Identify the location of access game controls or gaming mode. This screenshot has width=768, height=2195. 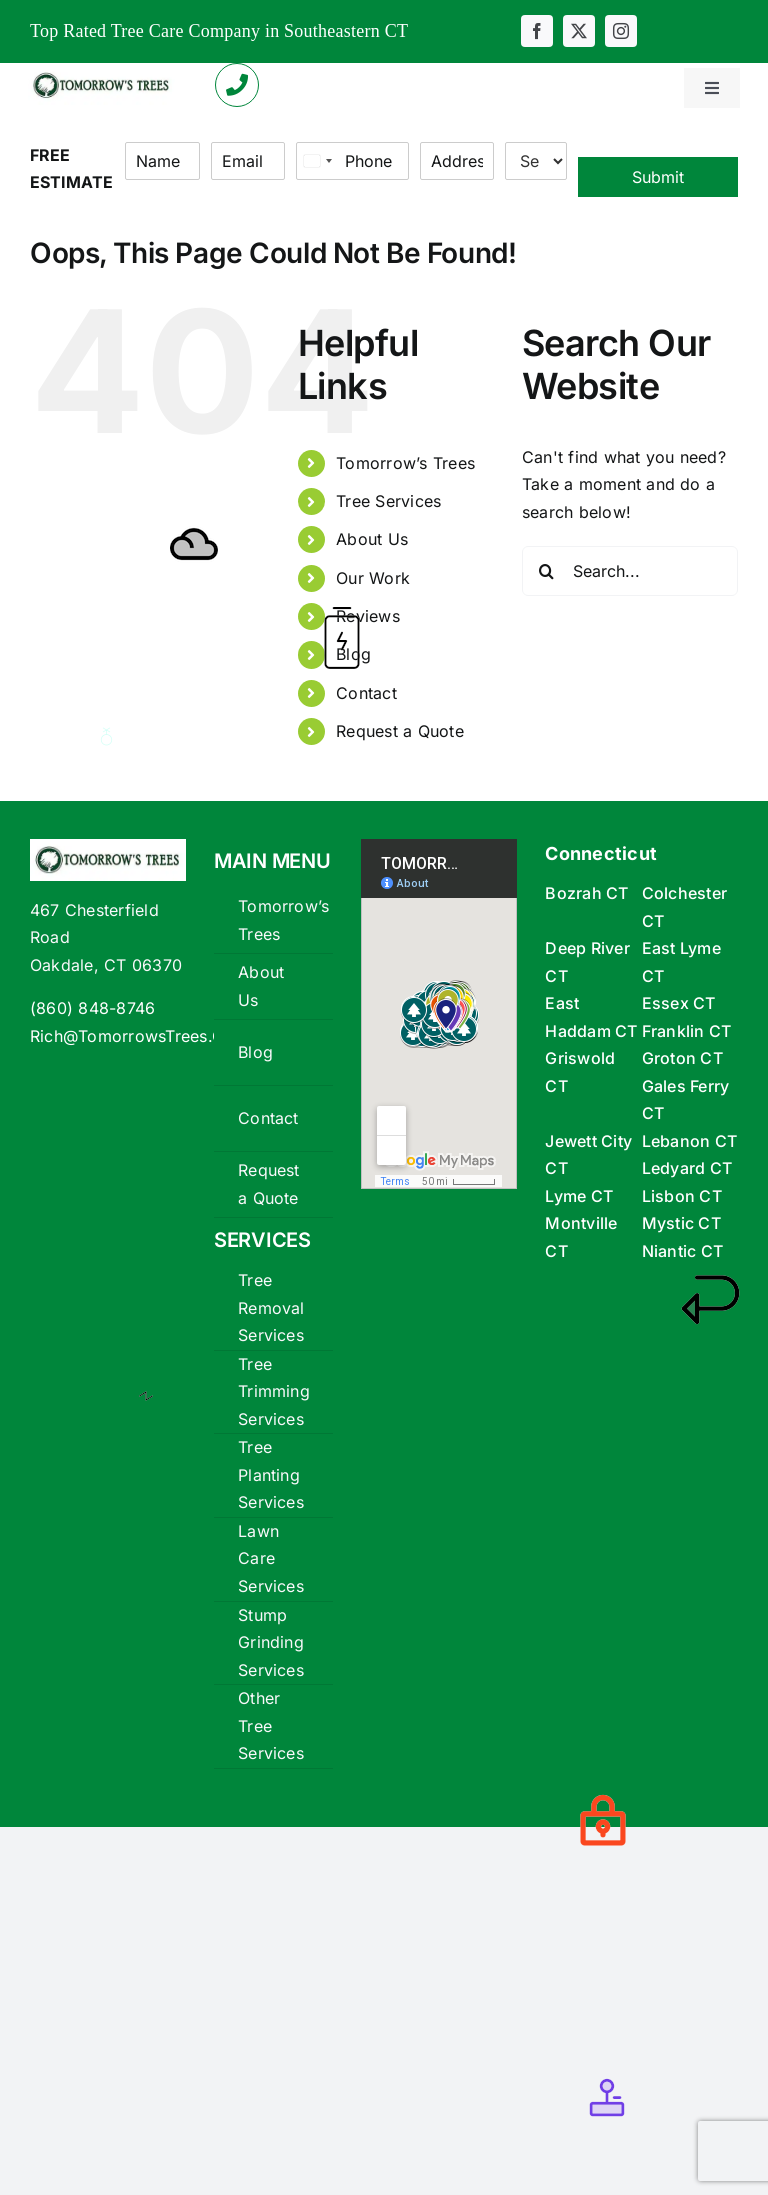
(607, 2099).